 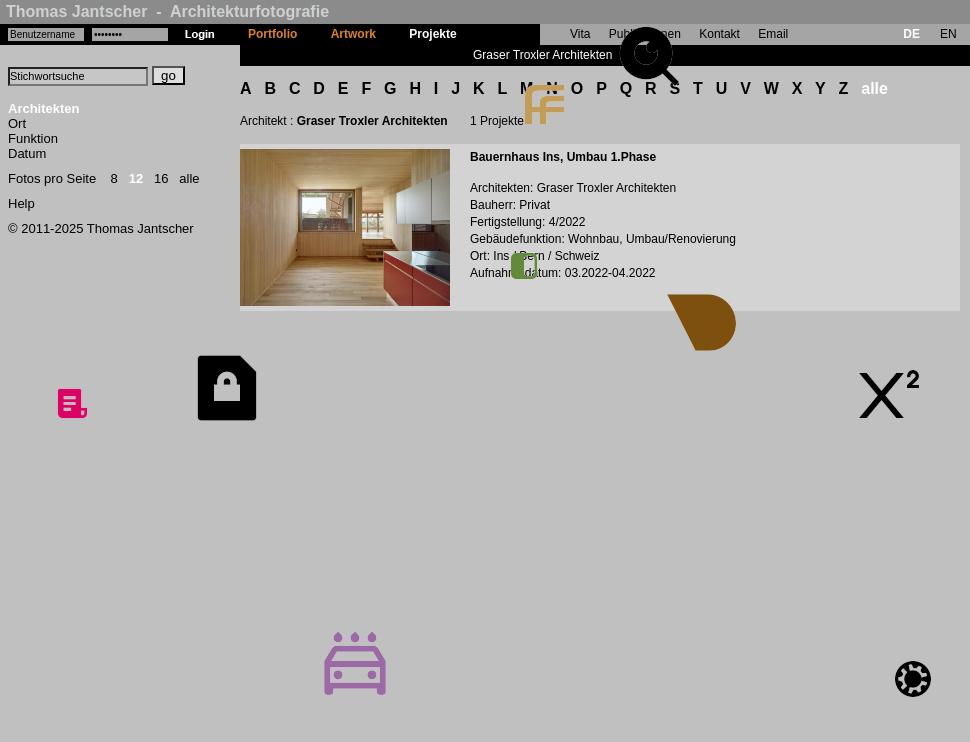 I want to click on kubuntu linux distribution logo, so click(x=913, y=679).